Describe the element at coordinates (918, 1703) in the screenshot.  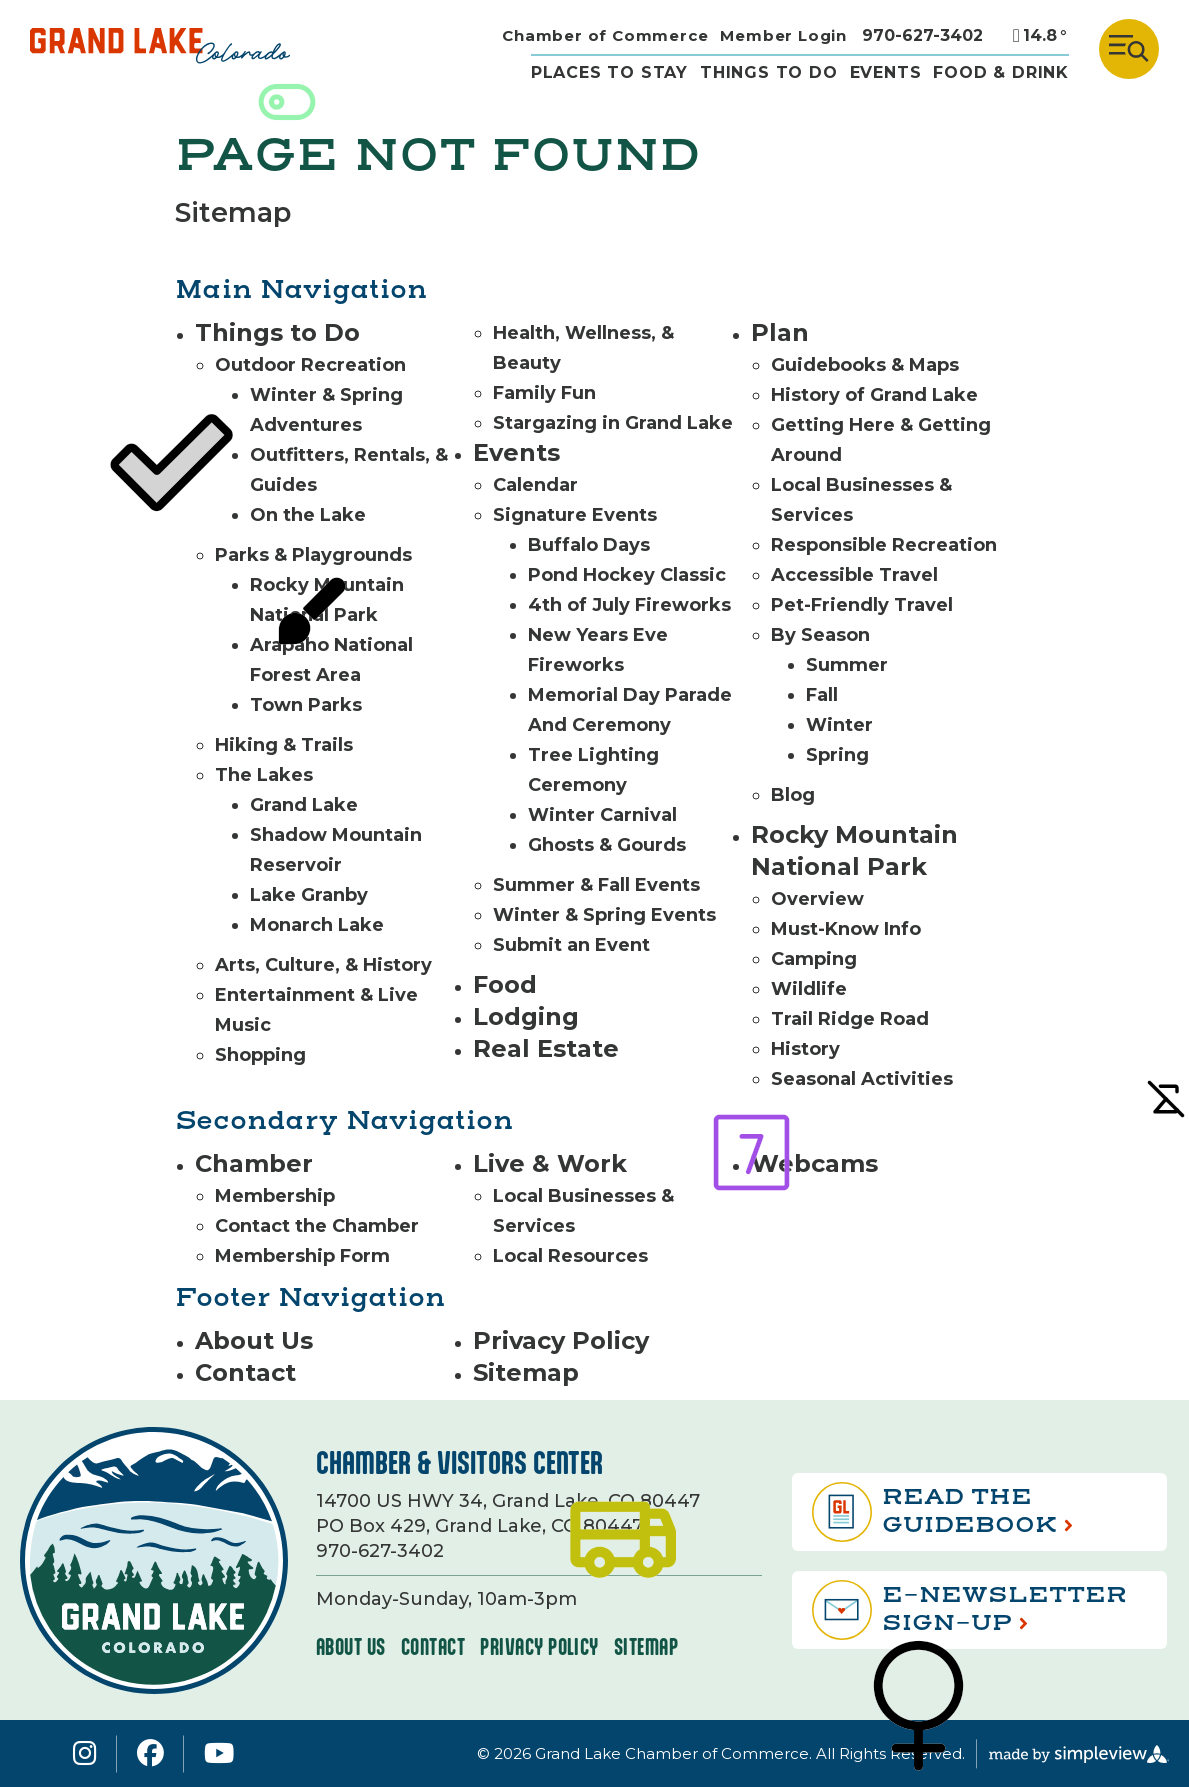
I see `indicates female gender option` at that location.